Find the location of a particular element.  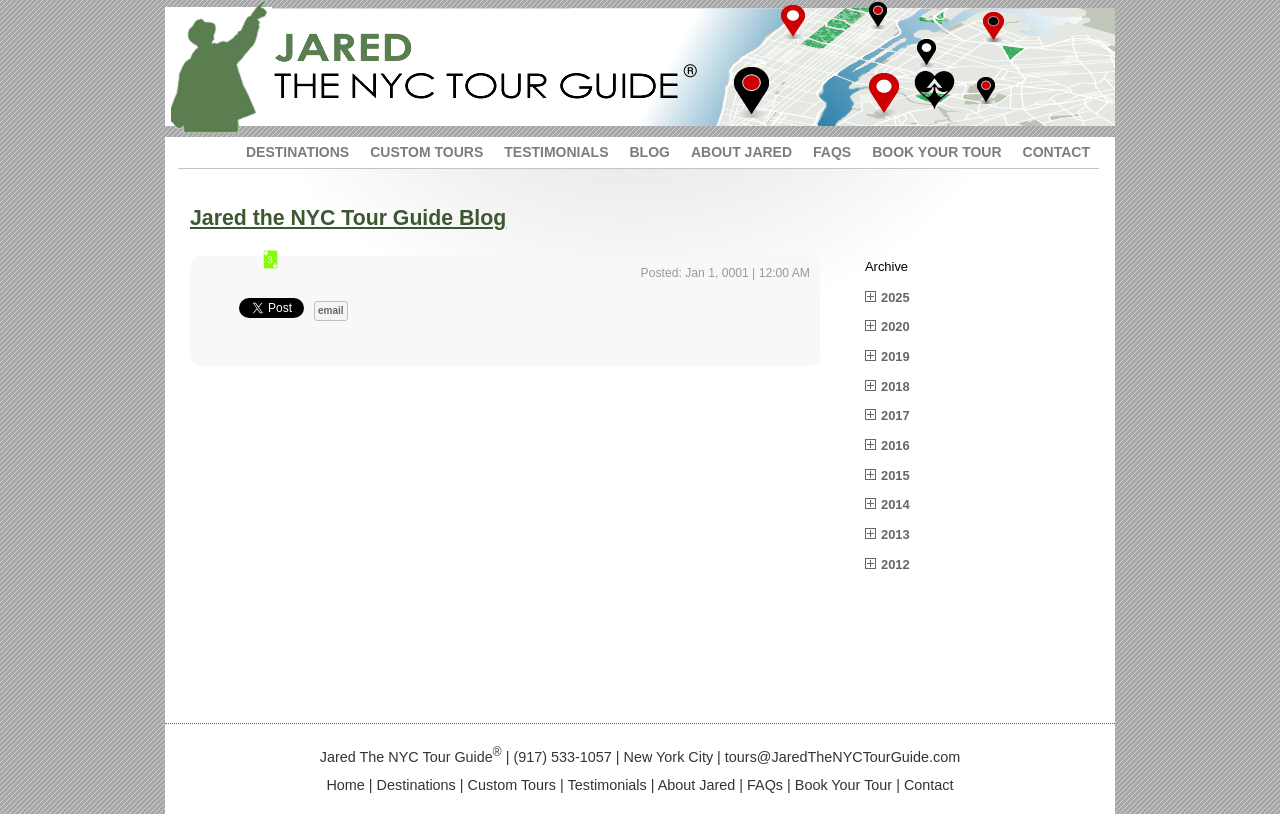

select a cheerful or happy mood is located at coordinates (934, 89).